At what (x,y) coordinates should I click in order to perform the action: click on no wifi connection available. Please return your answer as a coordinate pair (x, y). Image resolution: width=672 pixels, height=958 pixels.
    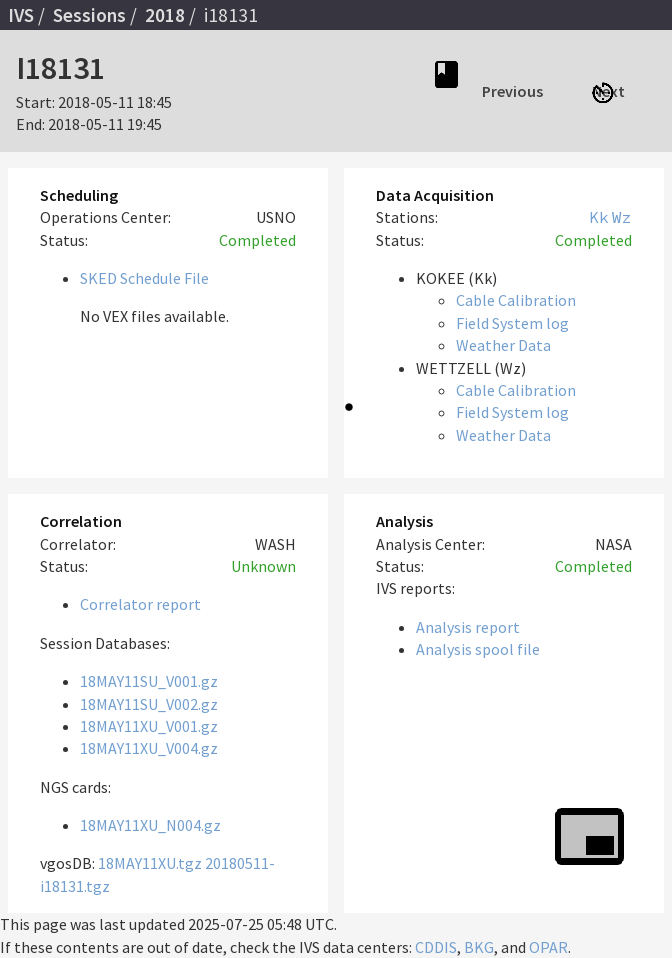
    Looking at the image, I should click on (349, 378).